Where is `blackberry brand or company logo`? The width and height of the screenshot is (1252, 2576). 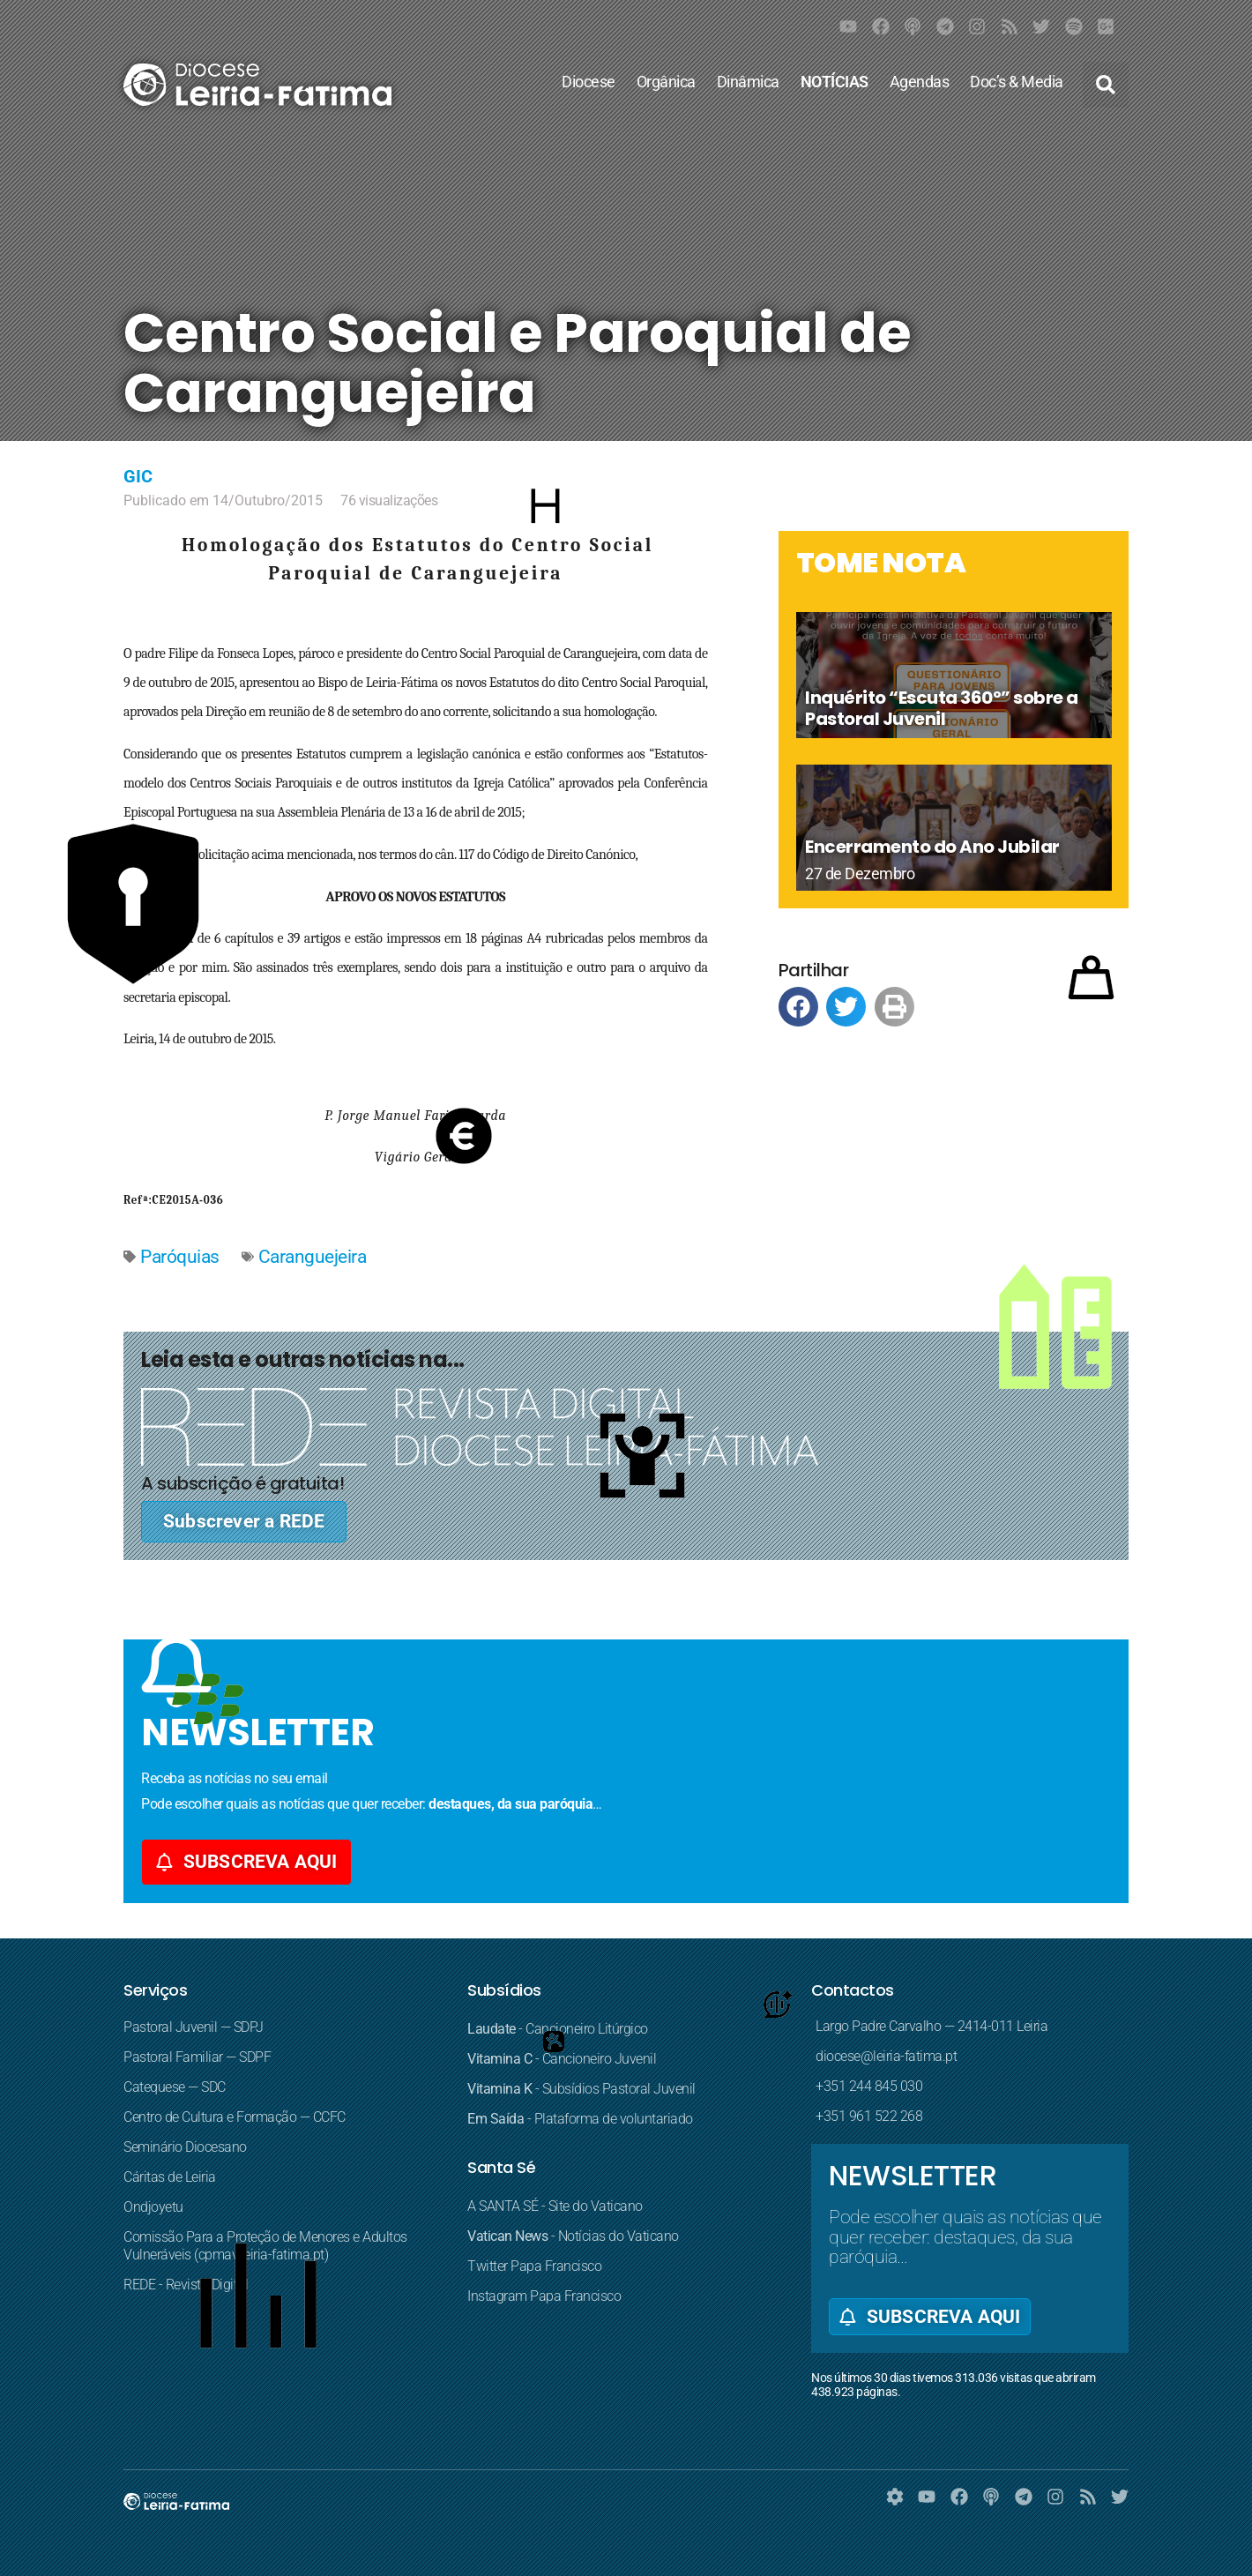 blackberry brand or company logo is located at coordinates (207, 1699).